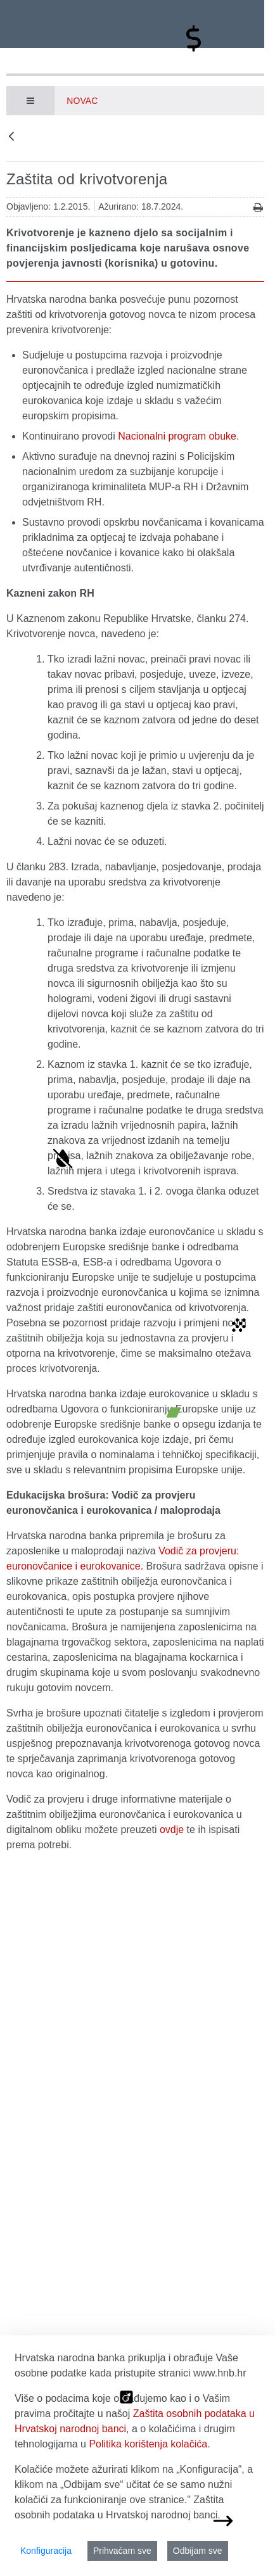 The height and width of the screenshot is (2576, 275). What do you see at coordinates (174, 1412) in the screenshot?
I see `insert a parallelogram shape` at bounding box center [174, 1412].